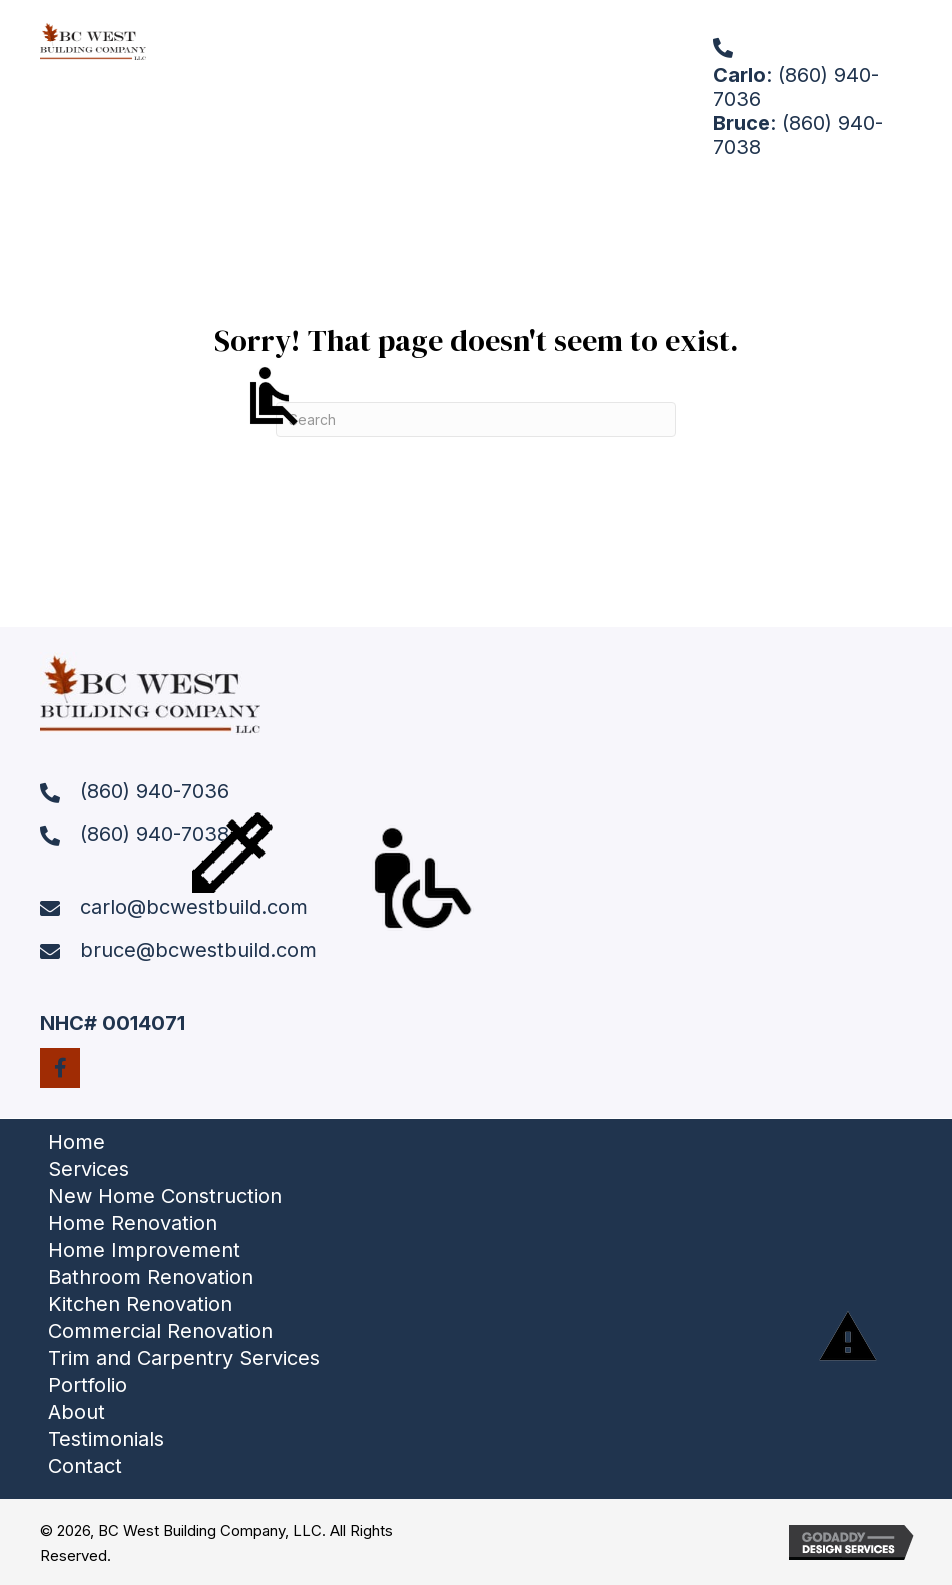 This screenshot has height=1585, width=952. I want to click on indicates a warning or caution state, so click(848, 1337).